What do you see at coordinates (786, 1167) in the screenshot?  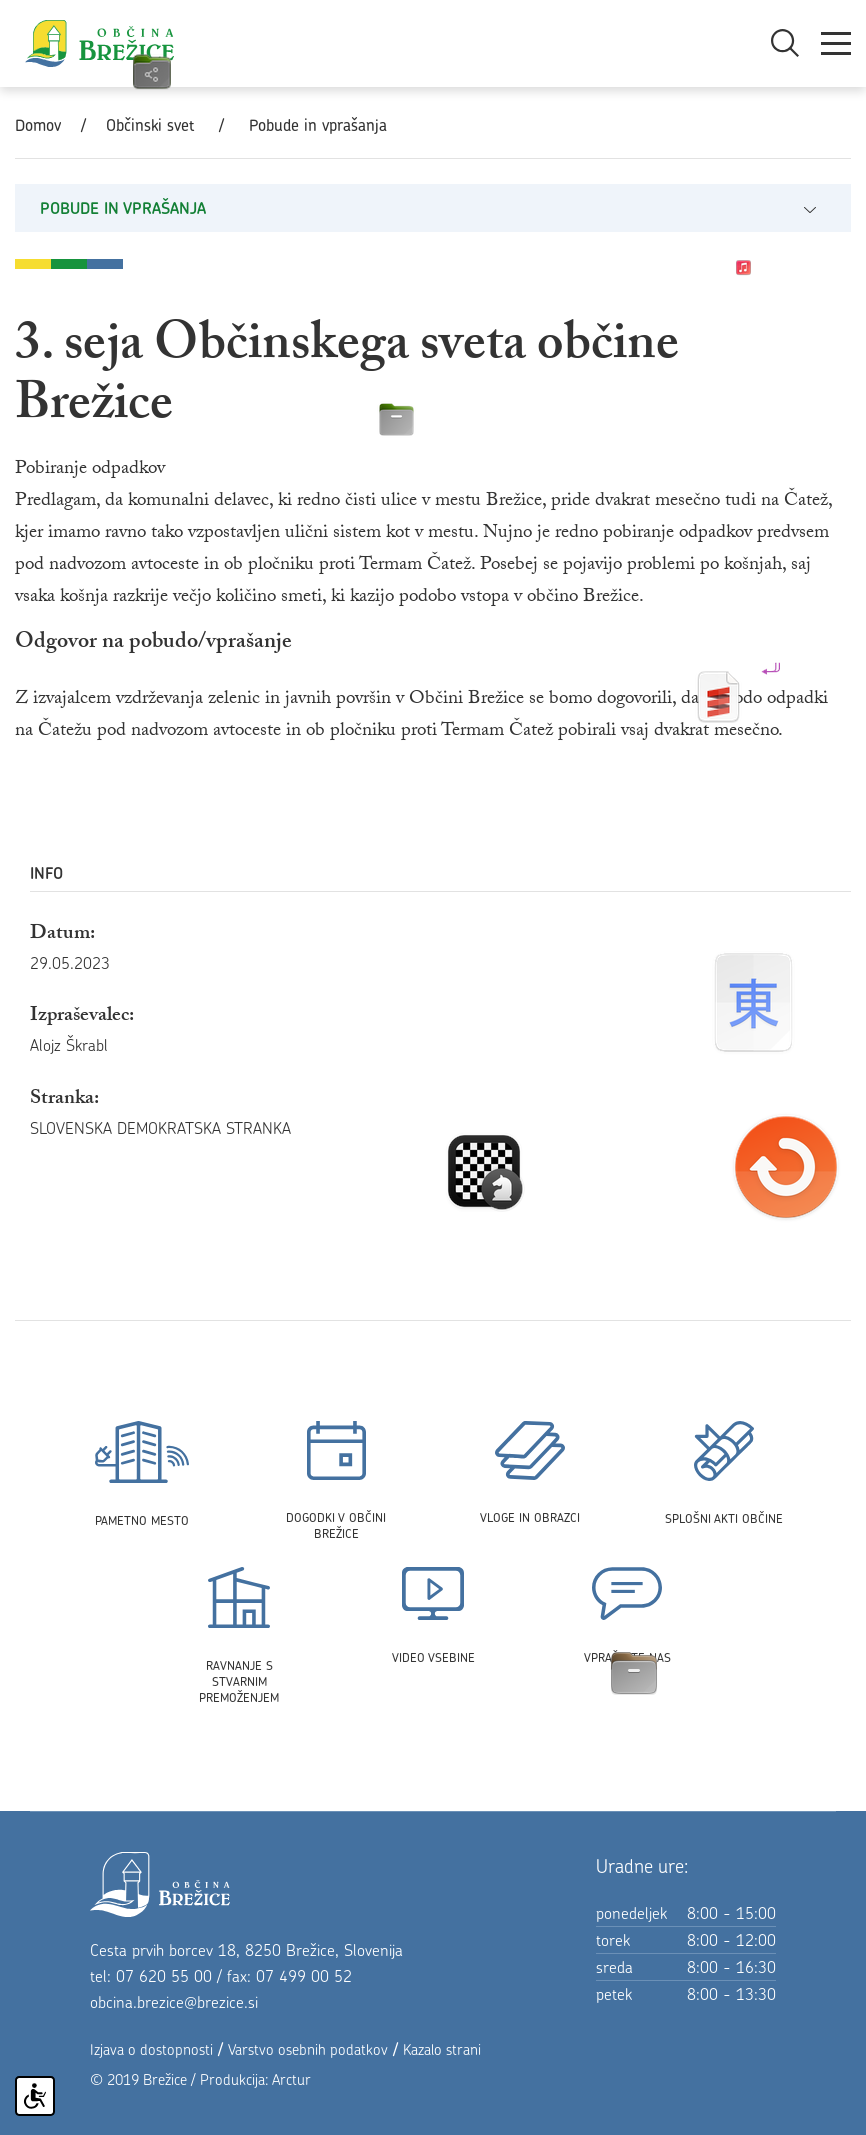 I see `open Ubuntu Livepatch settings` at bounding box center [786, 1167].